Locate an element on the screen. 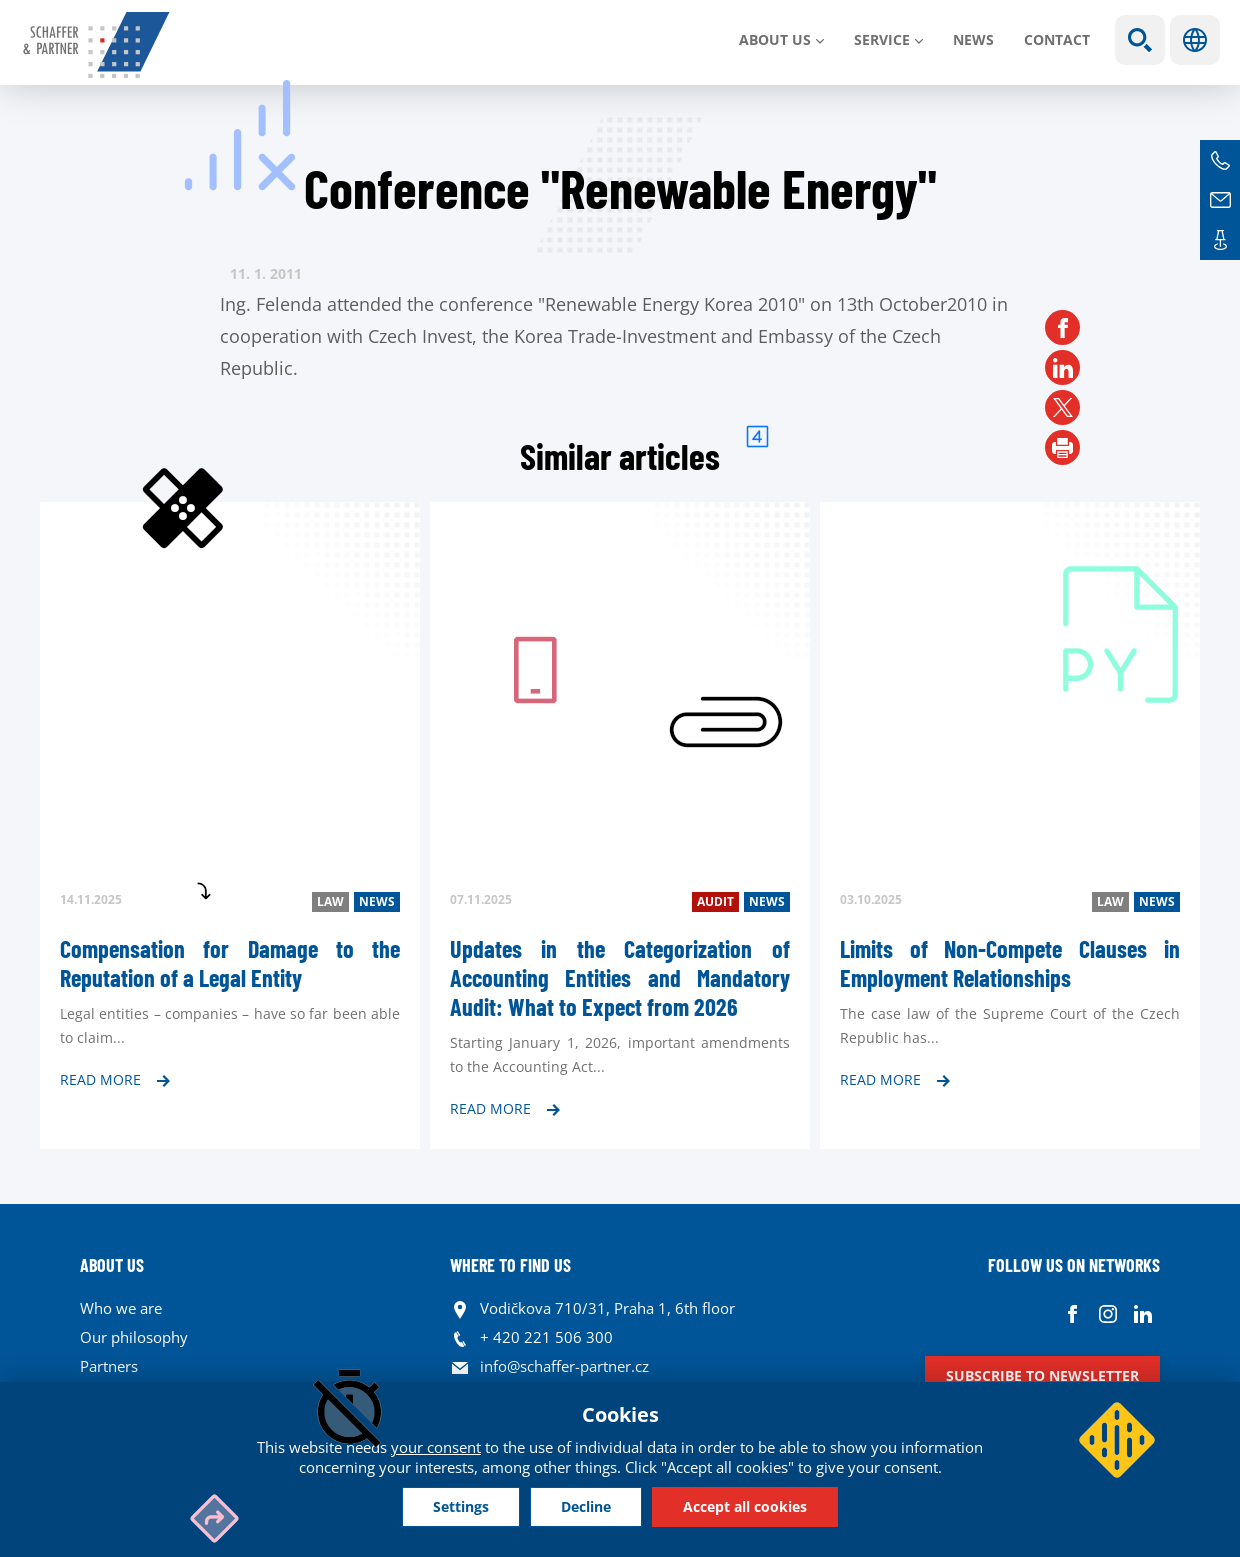  open a python file is located at coordinates (1120, 634).